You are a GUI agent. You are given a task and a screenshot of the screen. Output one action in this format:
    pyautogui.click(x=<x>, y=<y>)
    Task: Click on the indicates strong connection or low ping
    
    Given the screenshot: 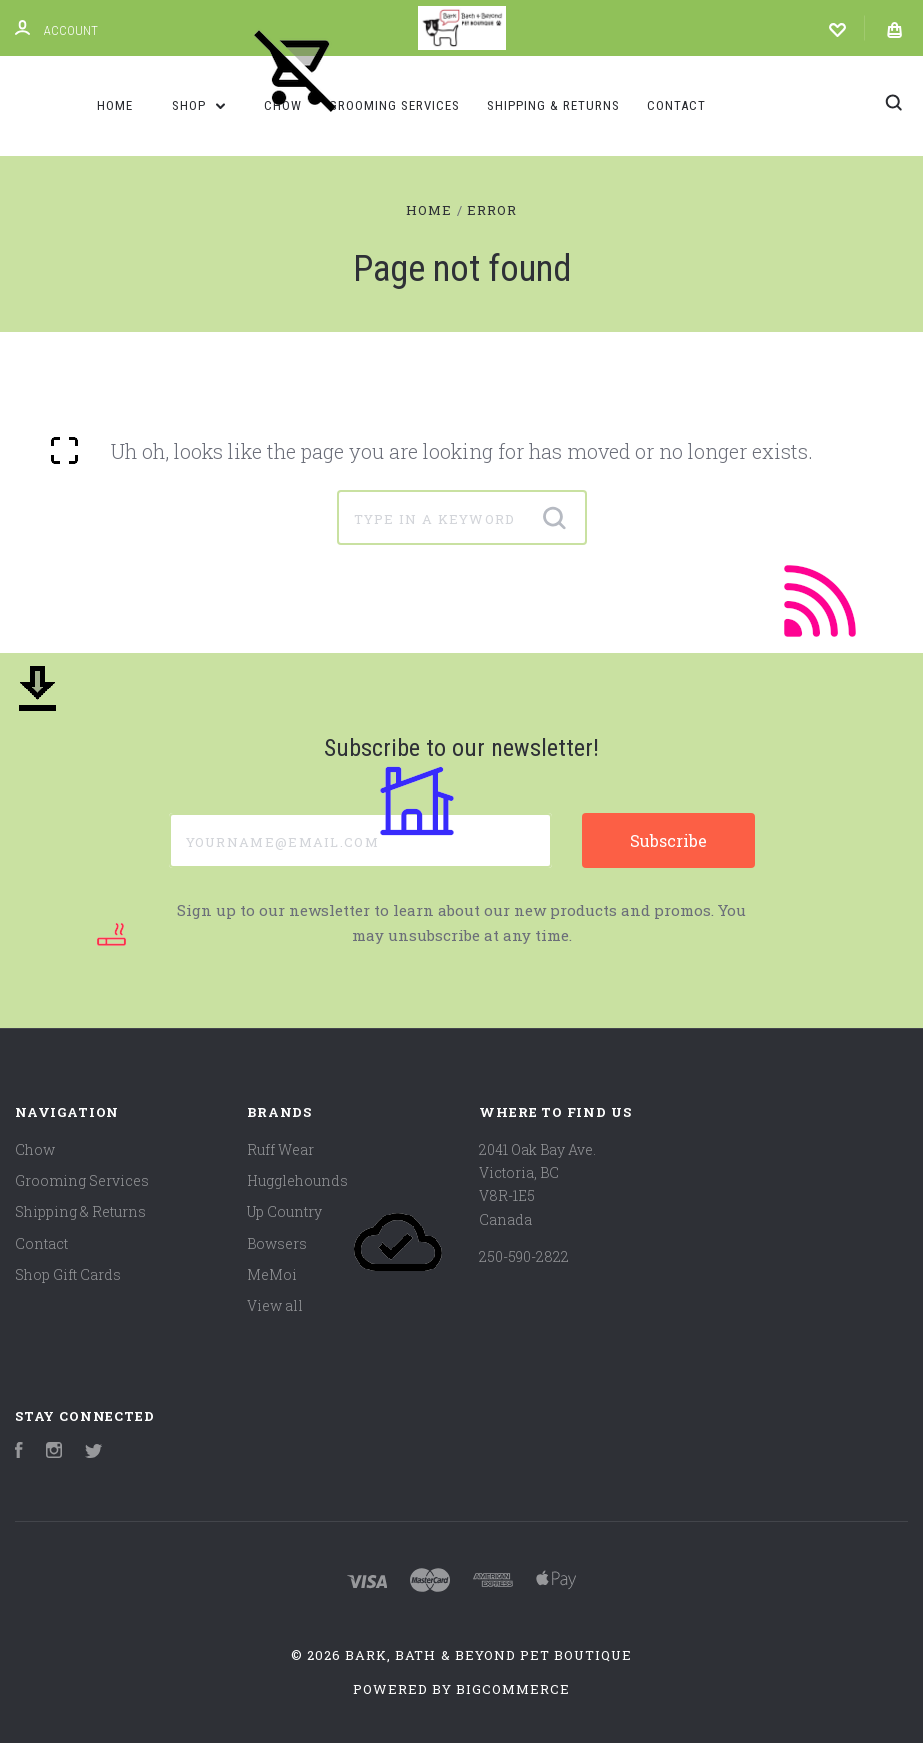 What is the action you would take?
    pyautogui.click(x=820, y=601)
    